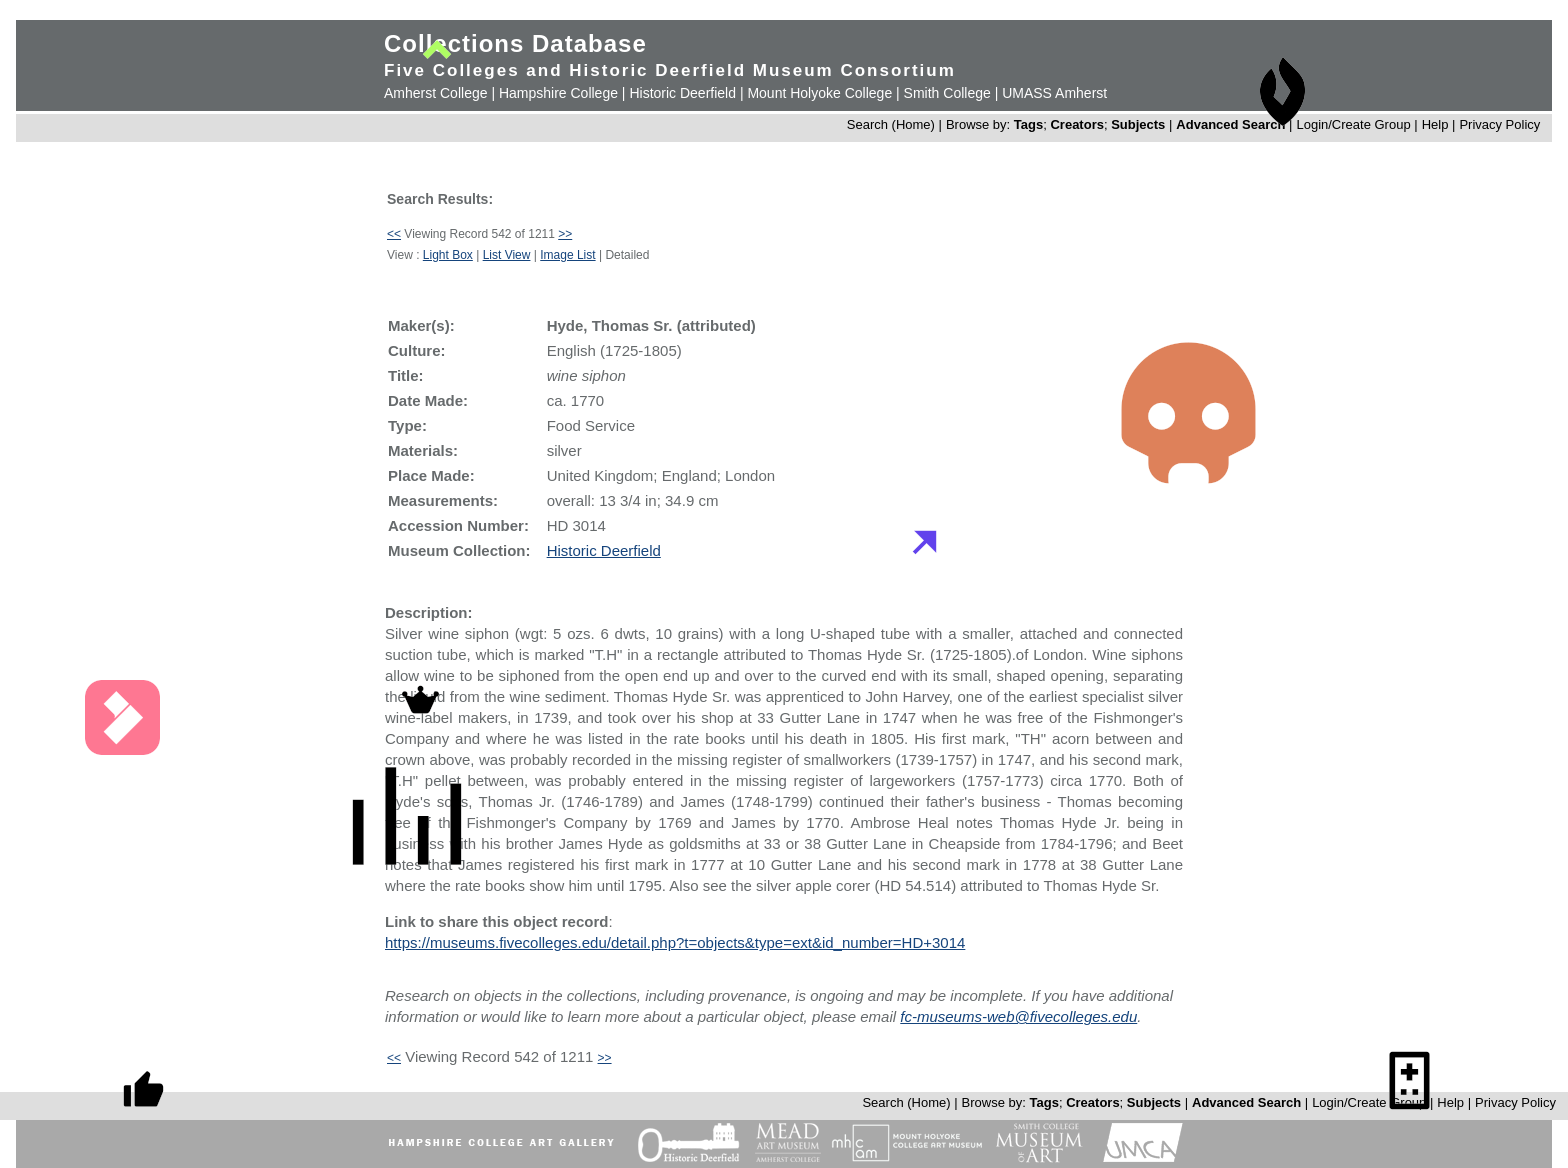 The height and width of the screenshot is (1168, 1568). I want to click on expand or collapse a dropdown menu, so click(437, 50).